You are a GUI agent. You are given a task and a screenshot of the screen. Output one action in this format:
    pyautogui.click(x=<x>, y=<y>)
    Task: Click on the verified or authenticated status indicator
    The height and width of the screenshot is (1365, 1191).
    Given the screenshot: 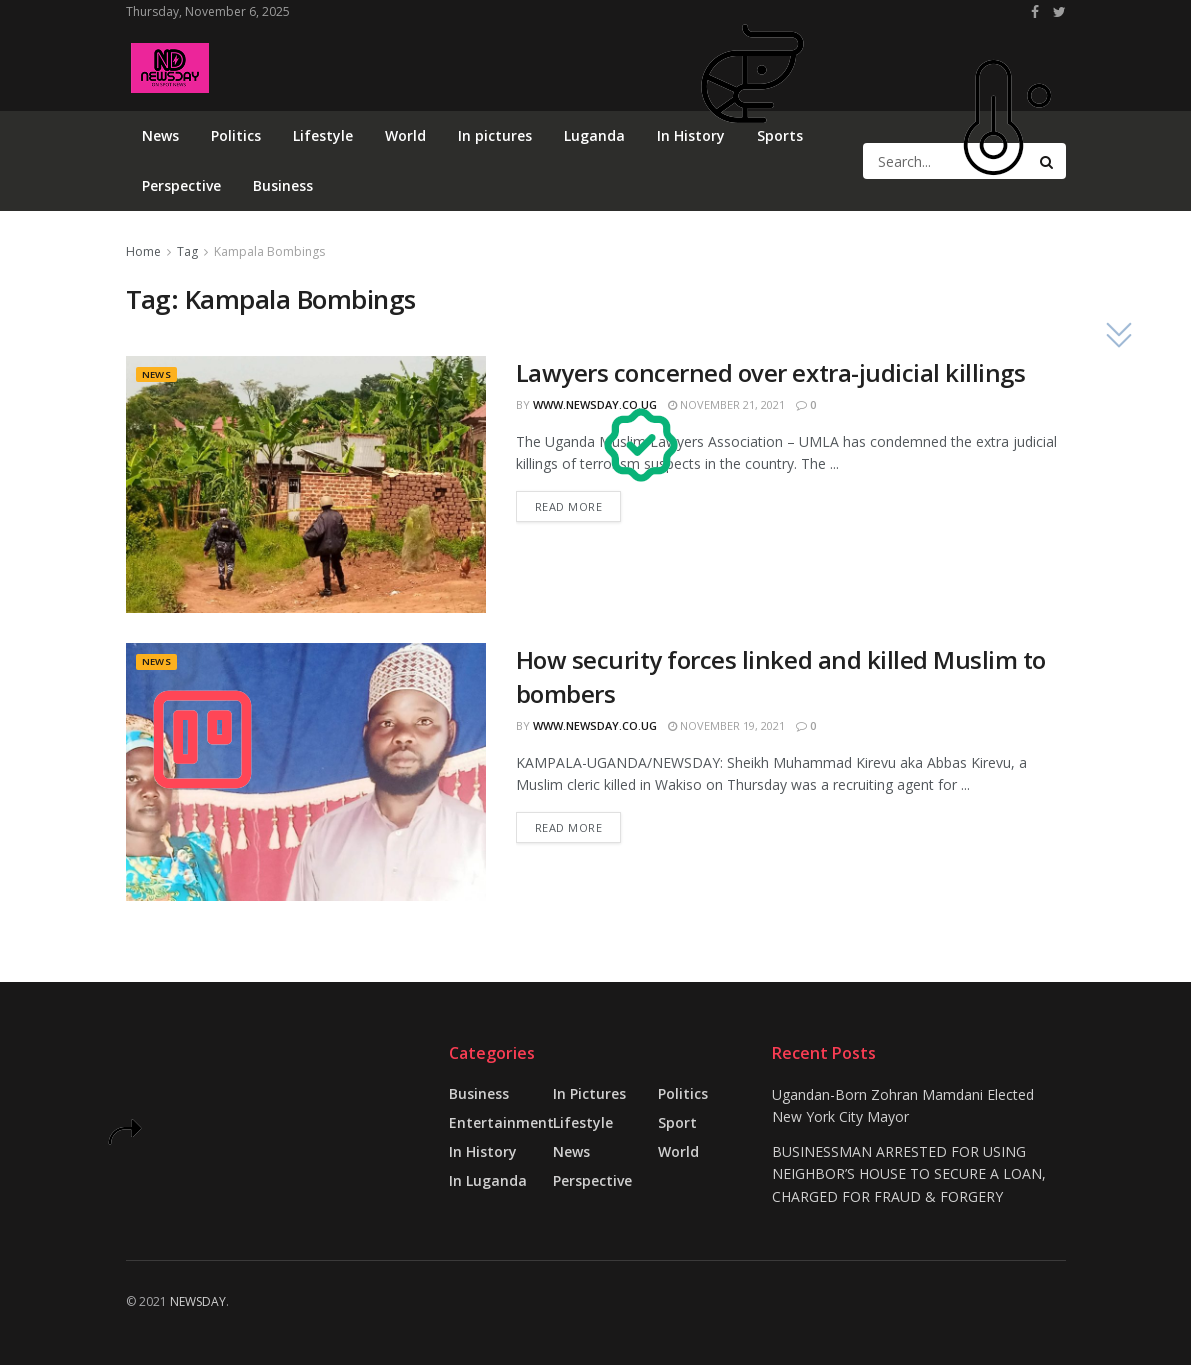 What is the action you would take?
    pyautogui.click(x=641, y=445)
    